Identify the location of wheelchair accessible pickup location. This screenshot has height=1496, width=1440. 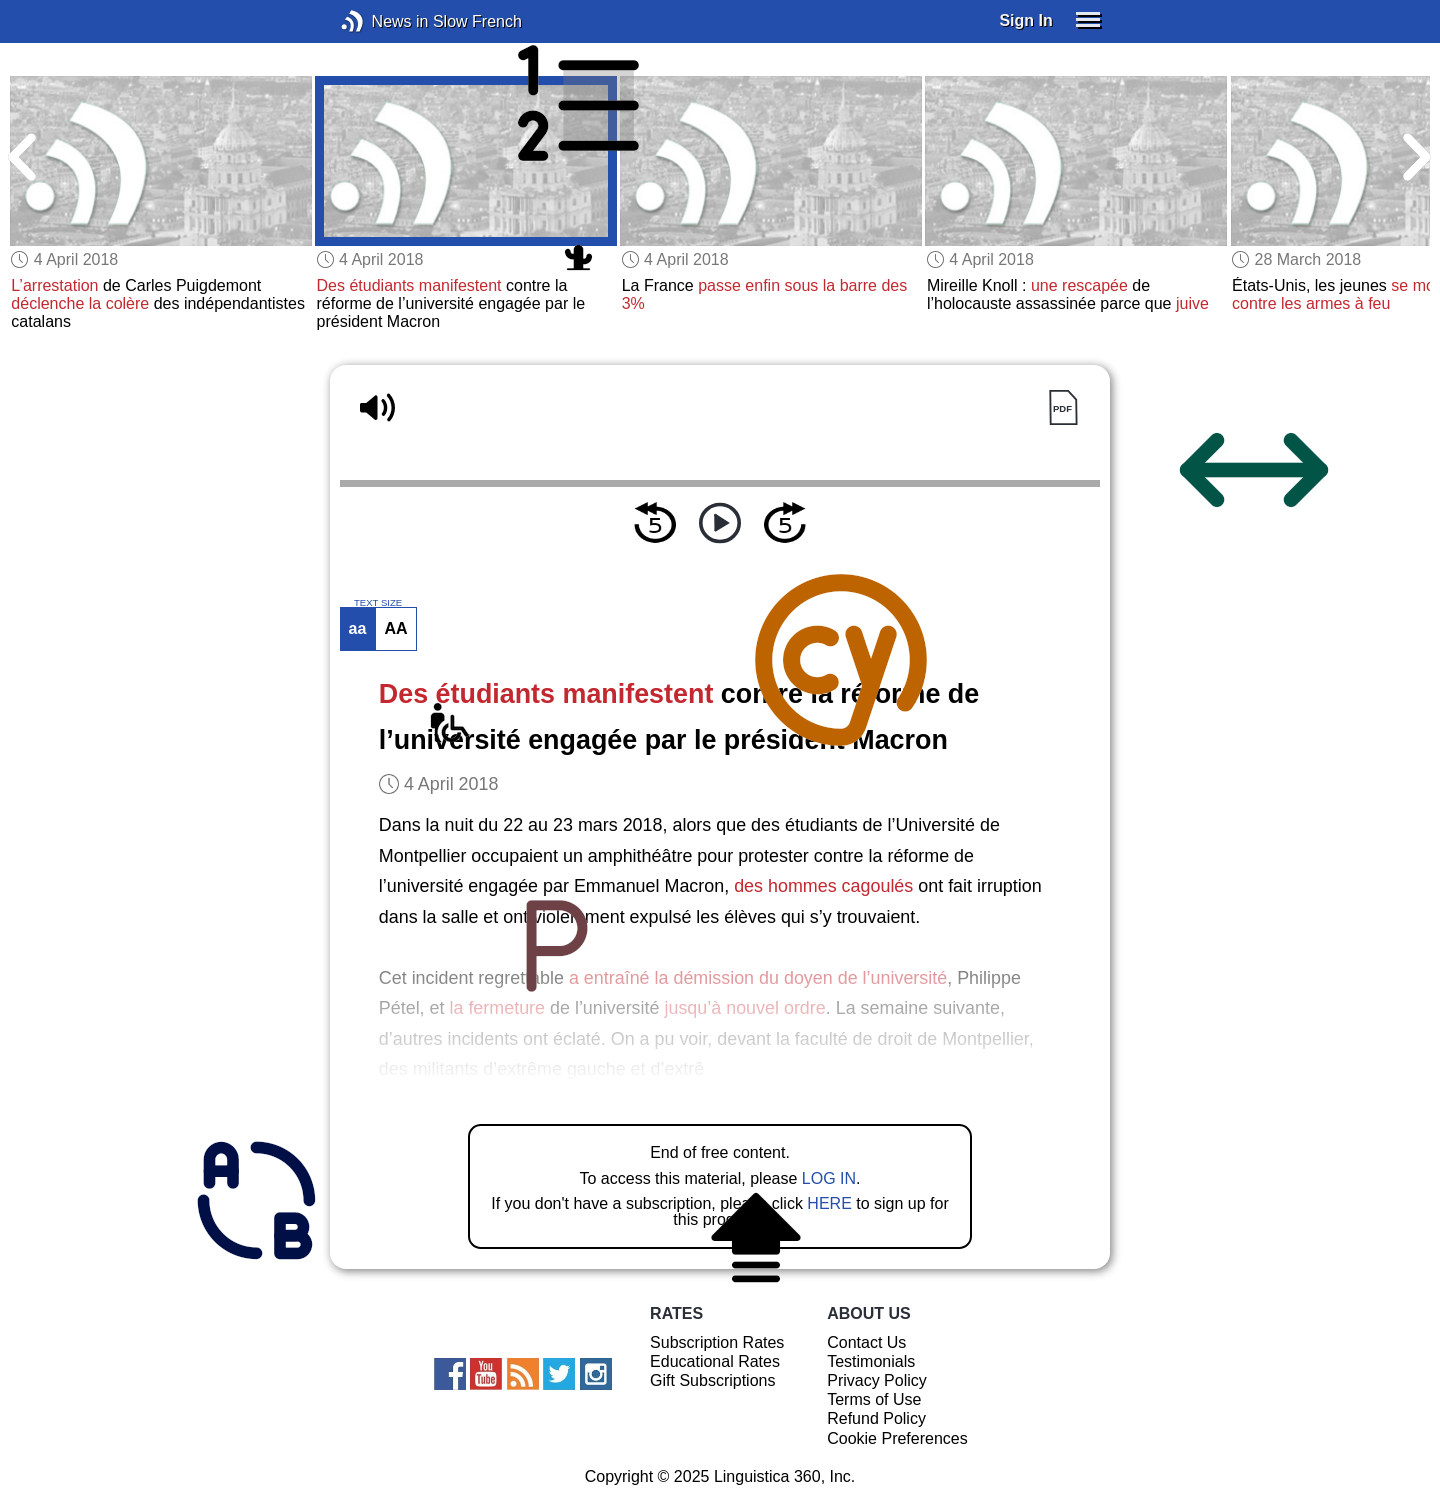
(448, 722).